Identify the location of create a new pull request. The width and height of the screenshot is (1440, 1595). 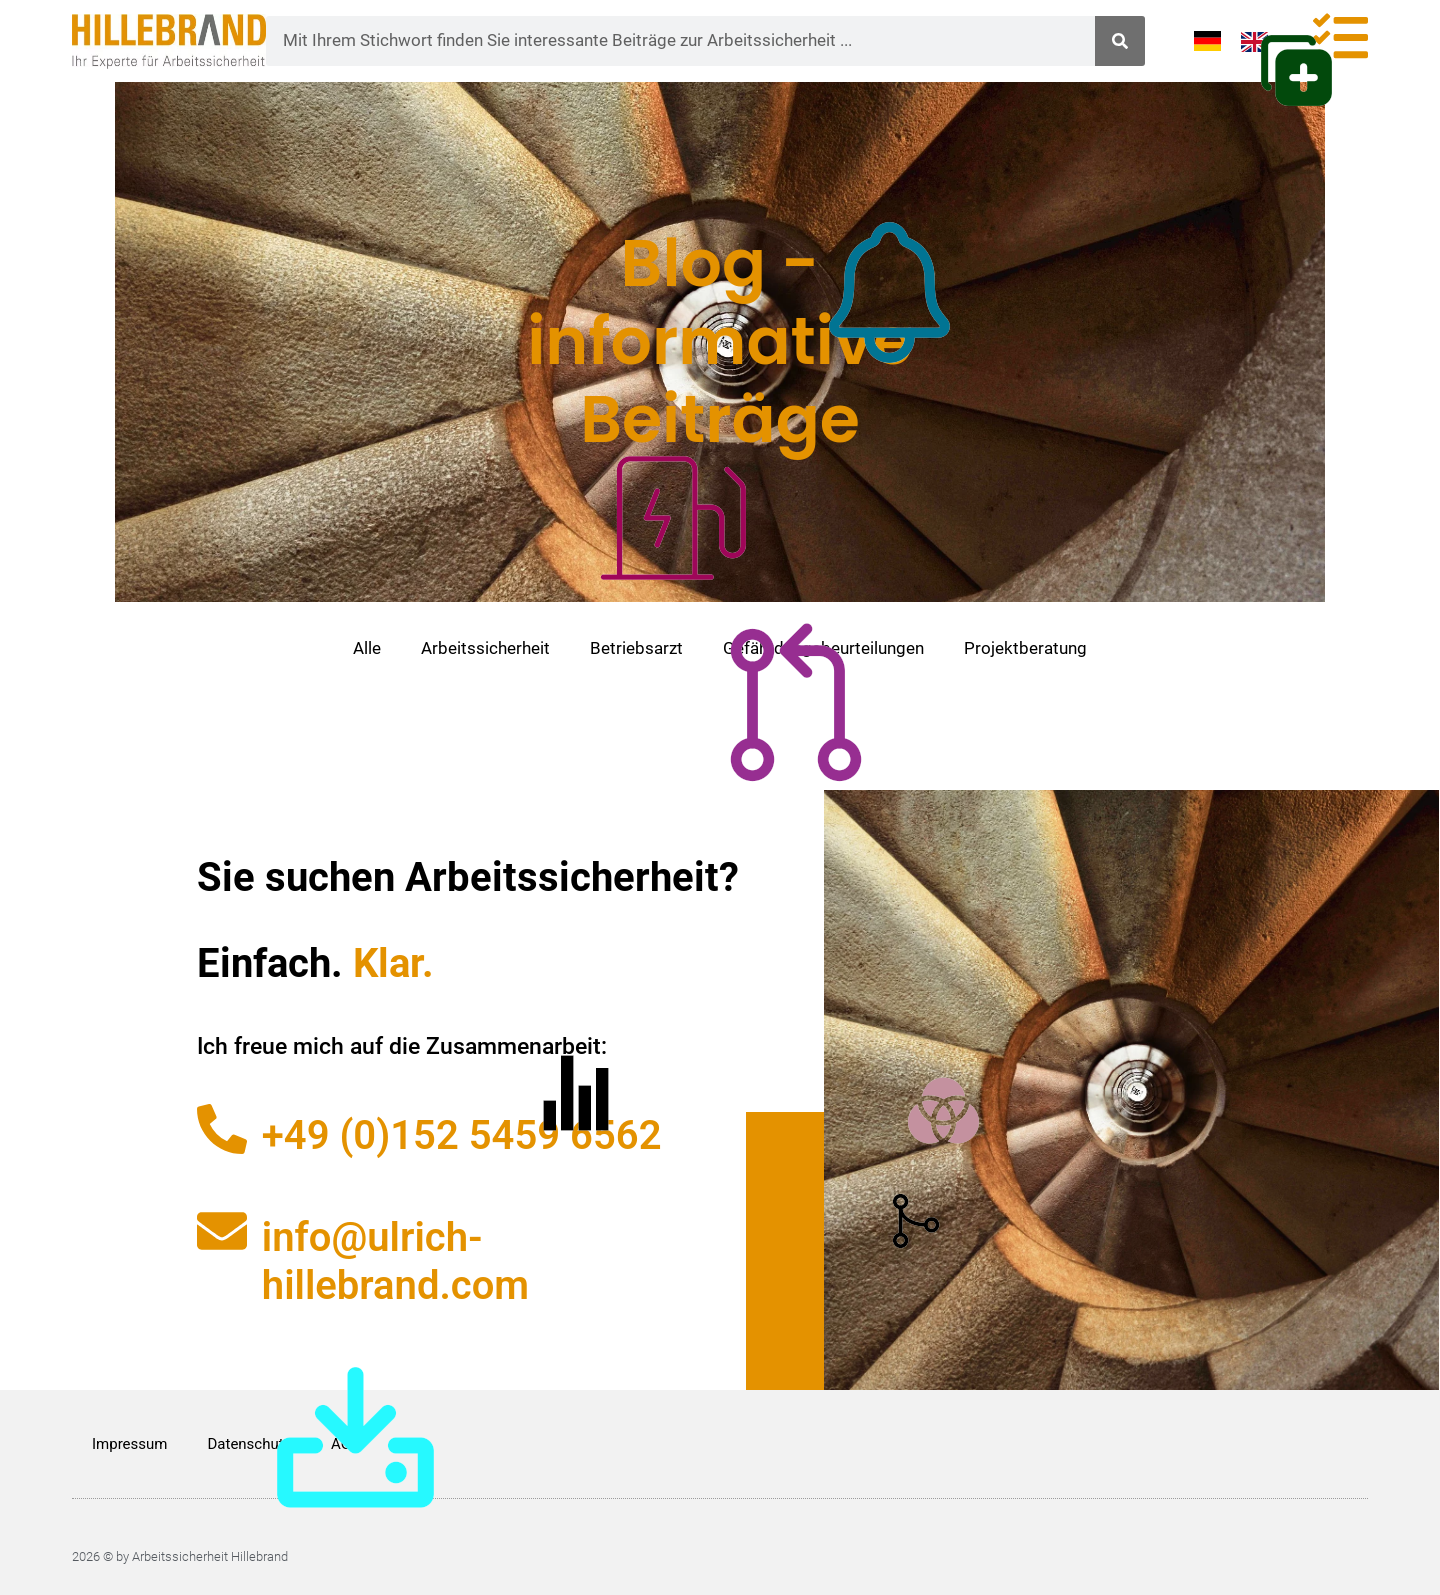
(796, 705).